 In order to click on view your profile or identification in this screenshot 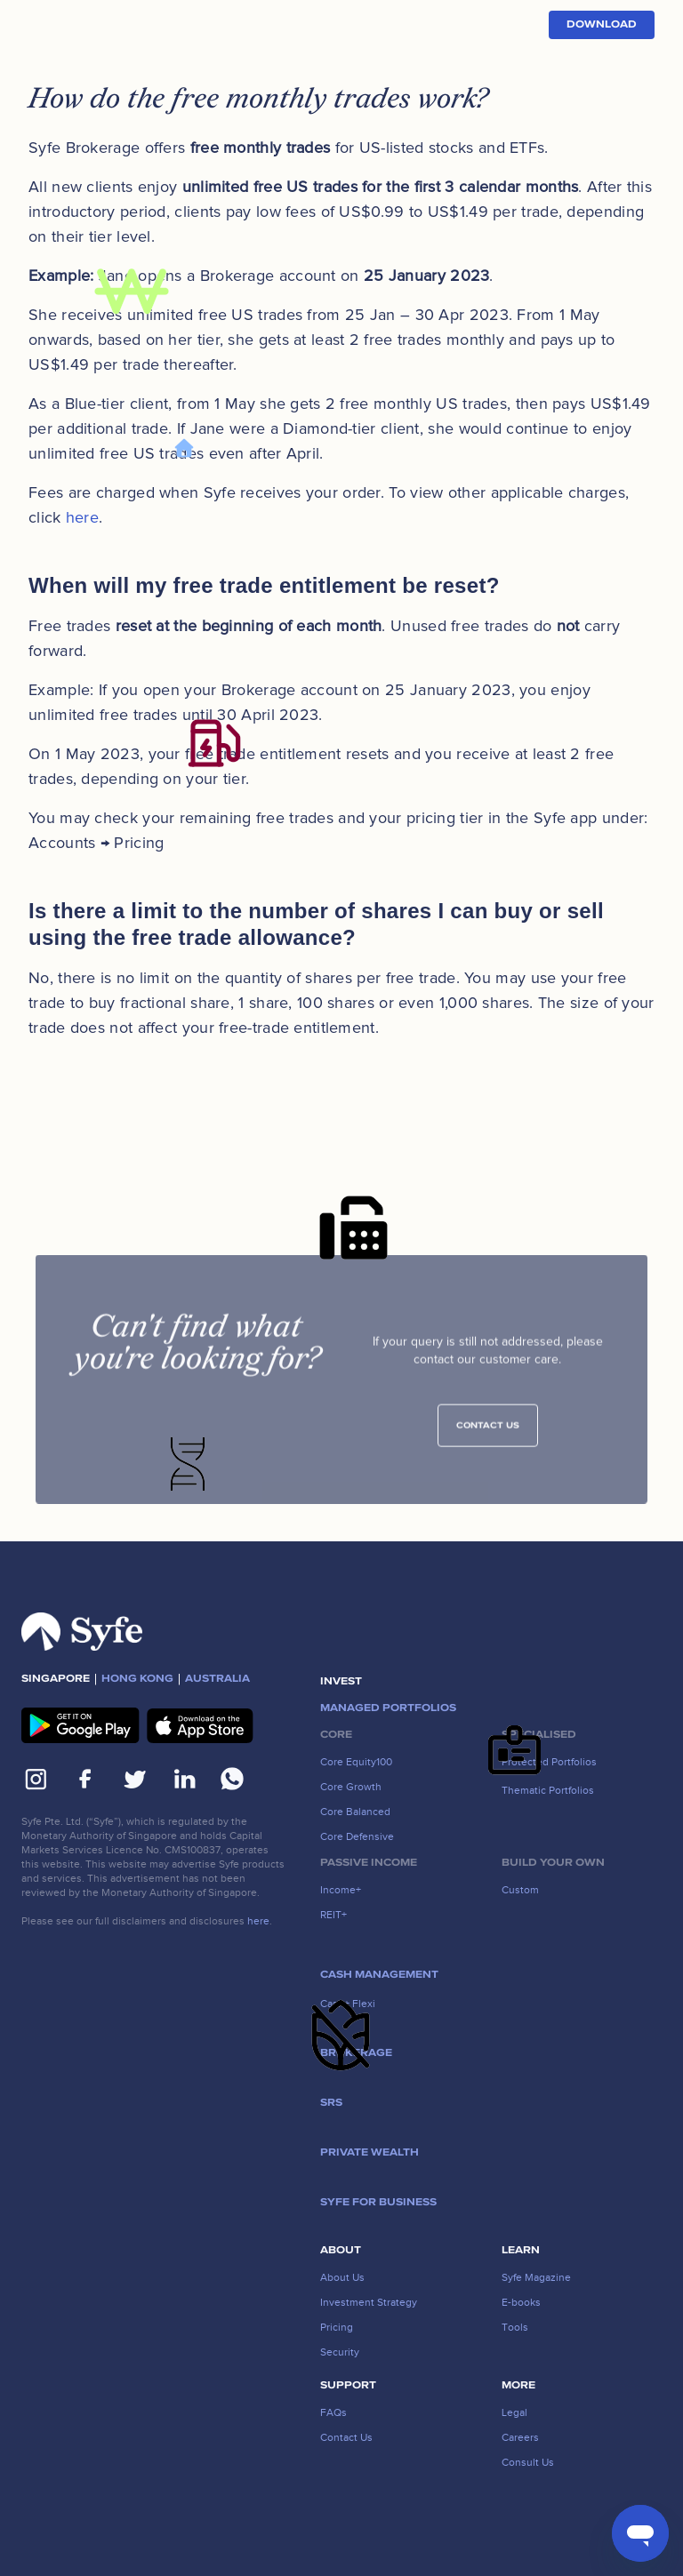, I will do `click(514, 1751)`.